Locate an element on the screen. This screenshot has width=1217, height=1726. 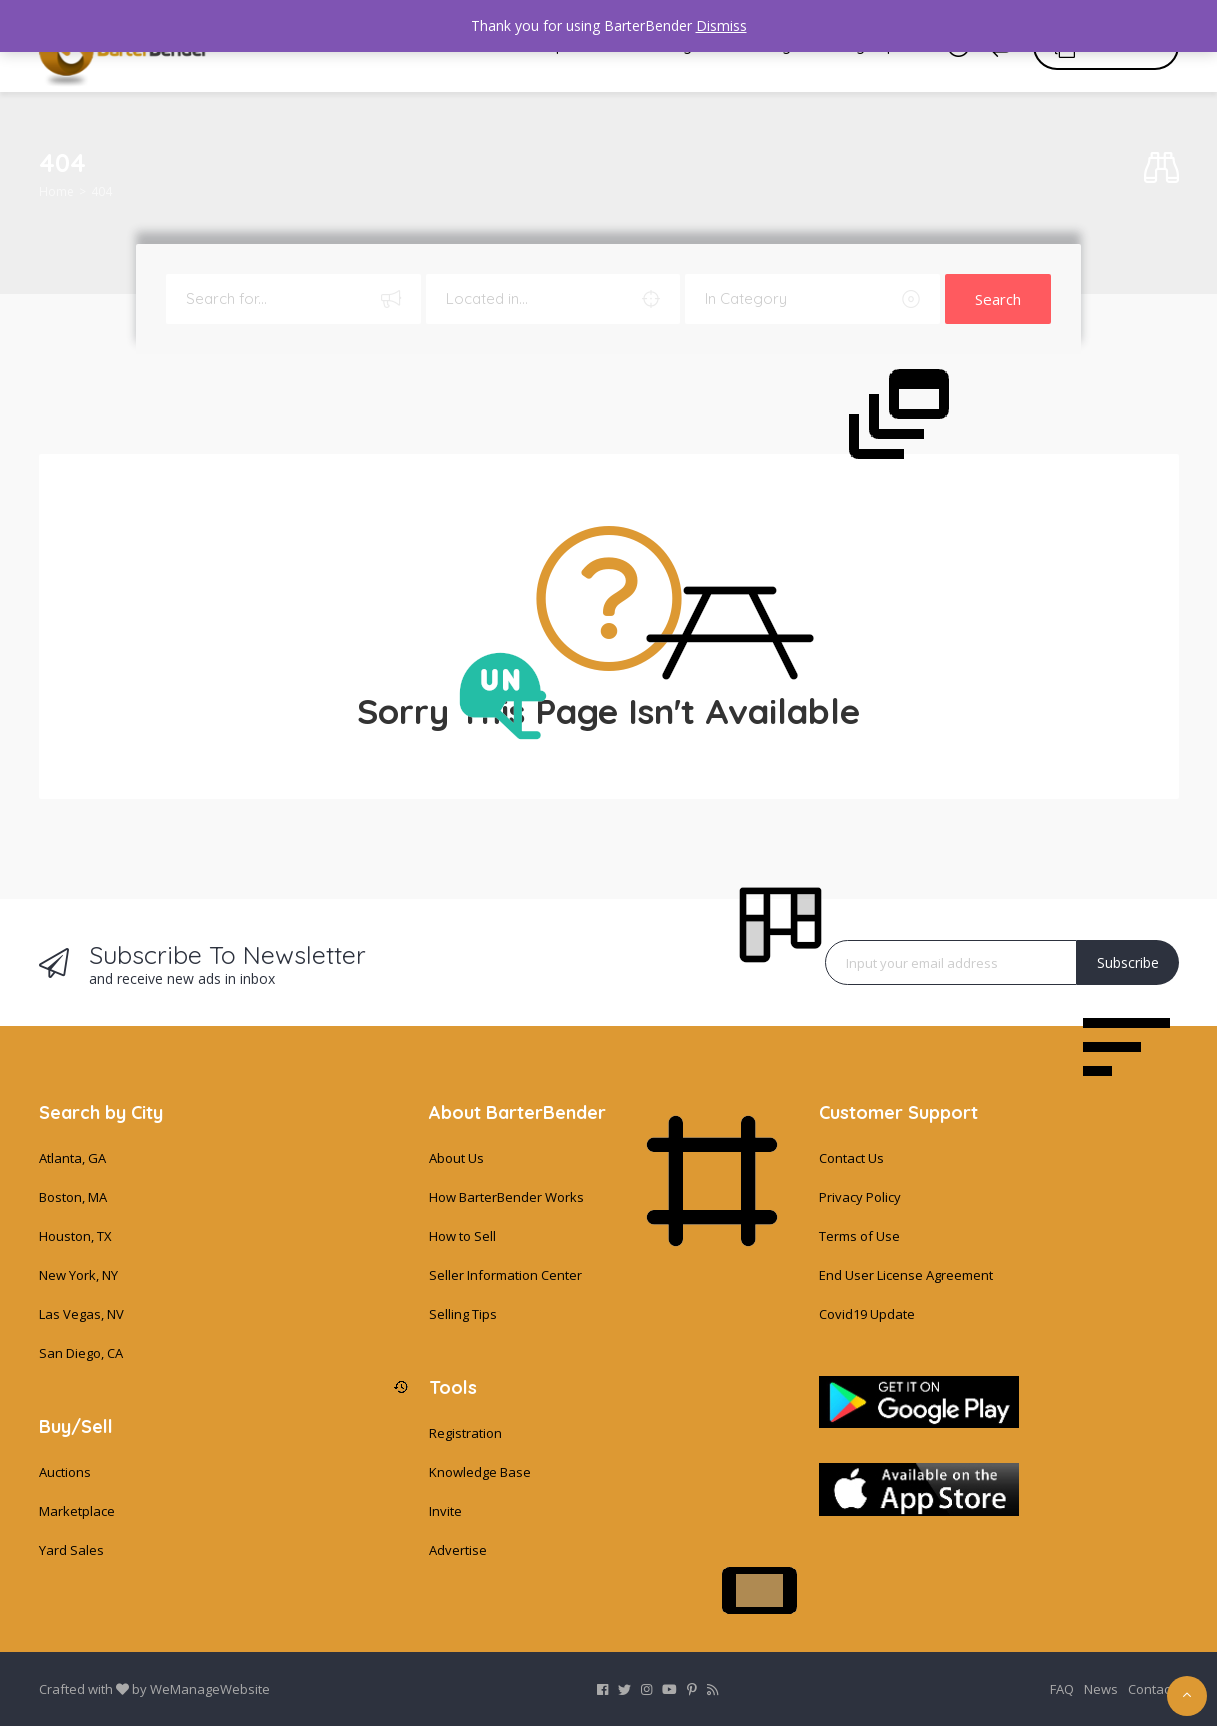
view kanban board is located at coordinates (780, 921).